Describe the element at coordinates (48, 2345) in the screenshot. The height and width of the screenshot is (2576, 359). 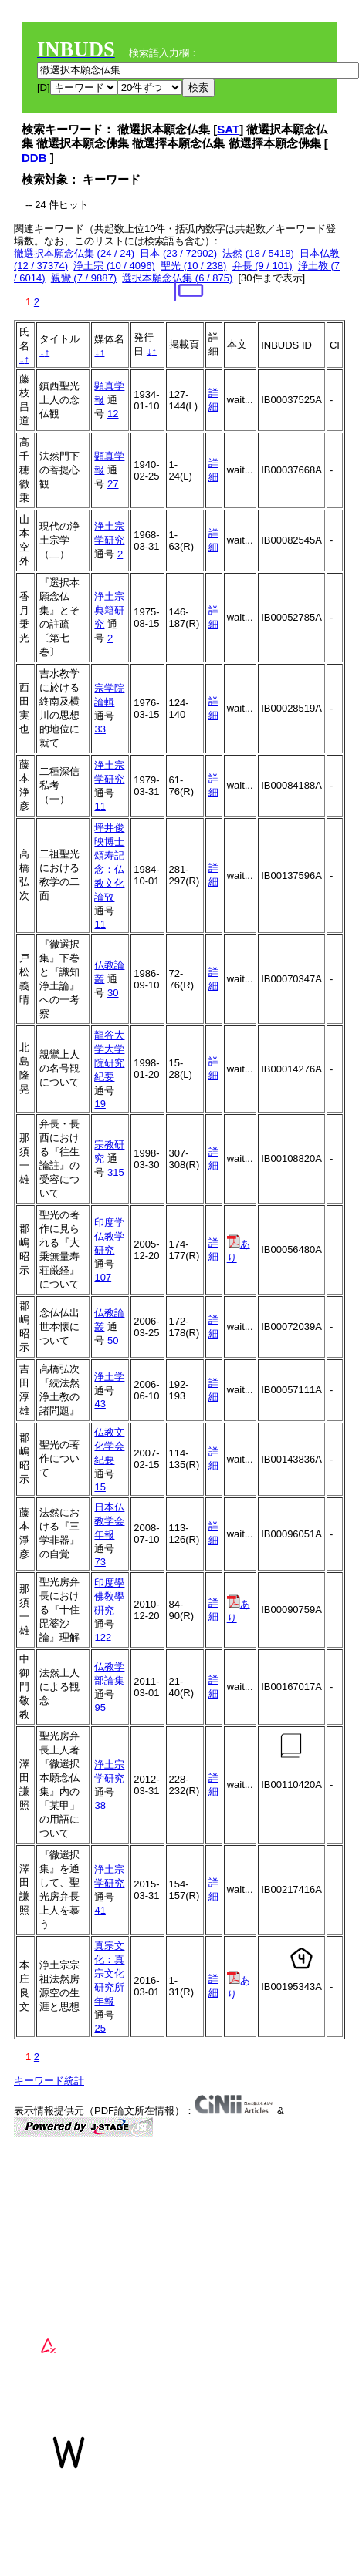
I see `view discounted or sale locations nearby` at that location.